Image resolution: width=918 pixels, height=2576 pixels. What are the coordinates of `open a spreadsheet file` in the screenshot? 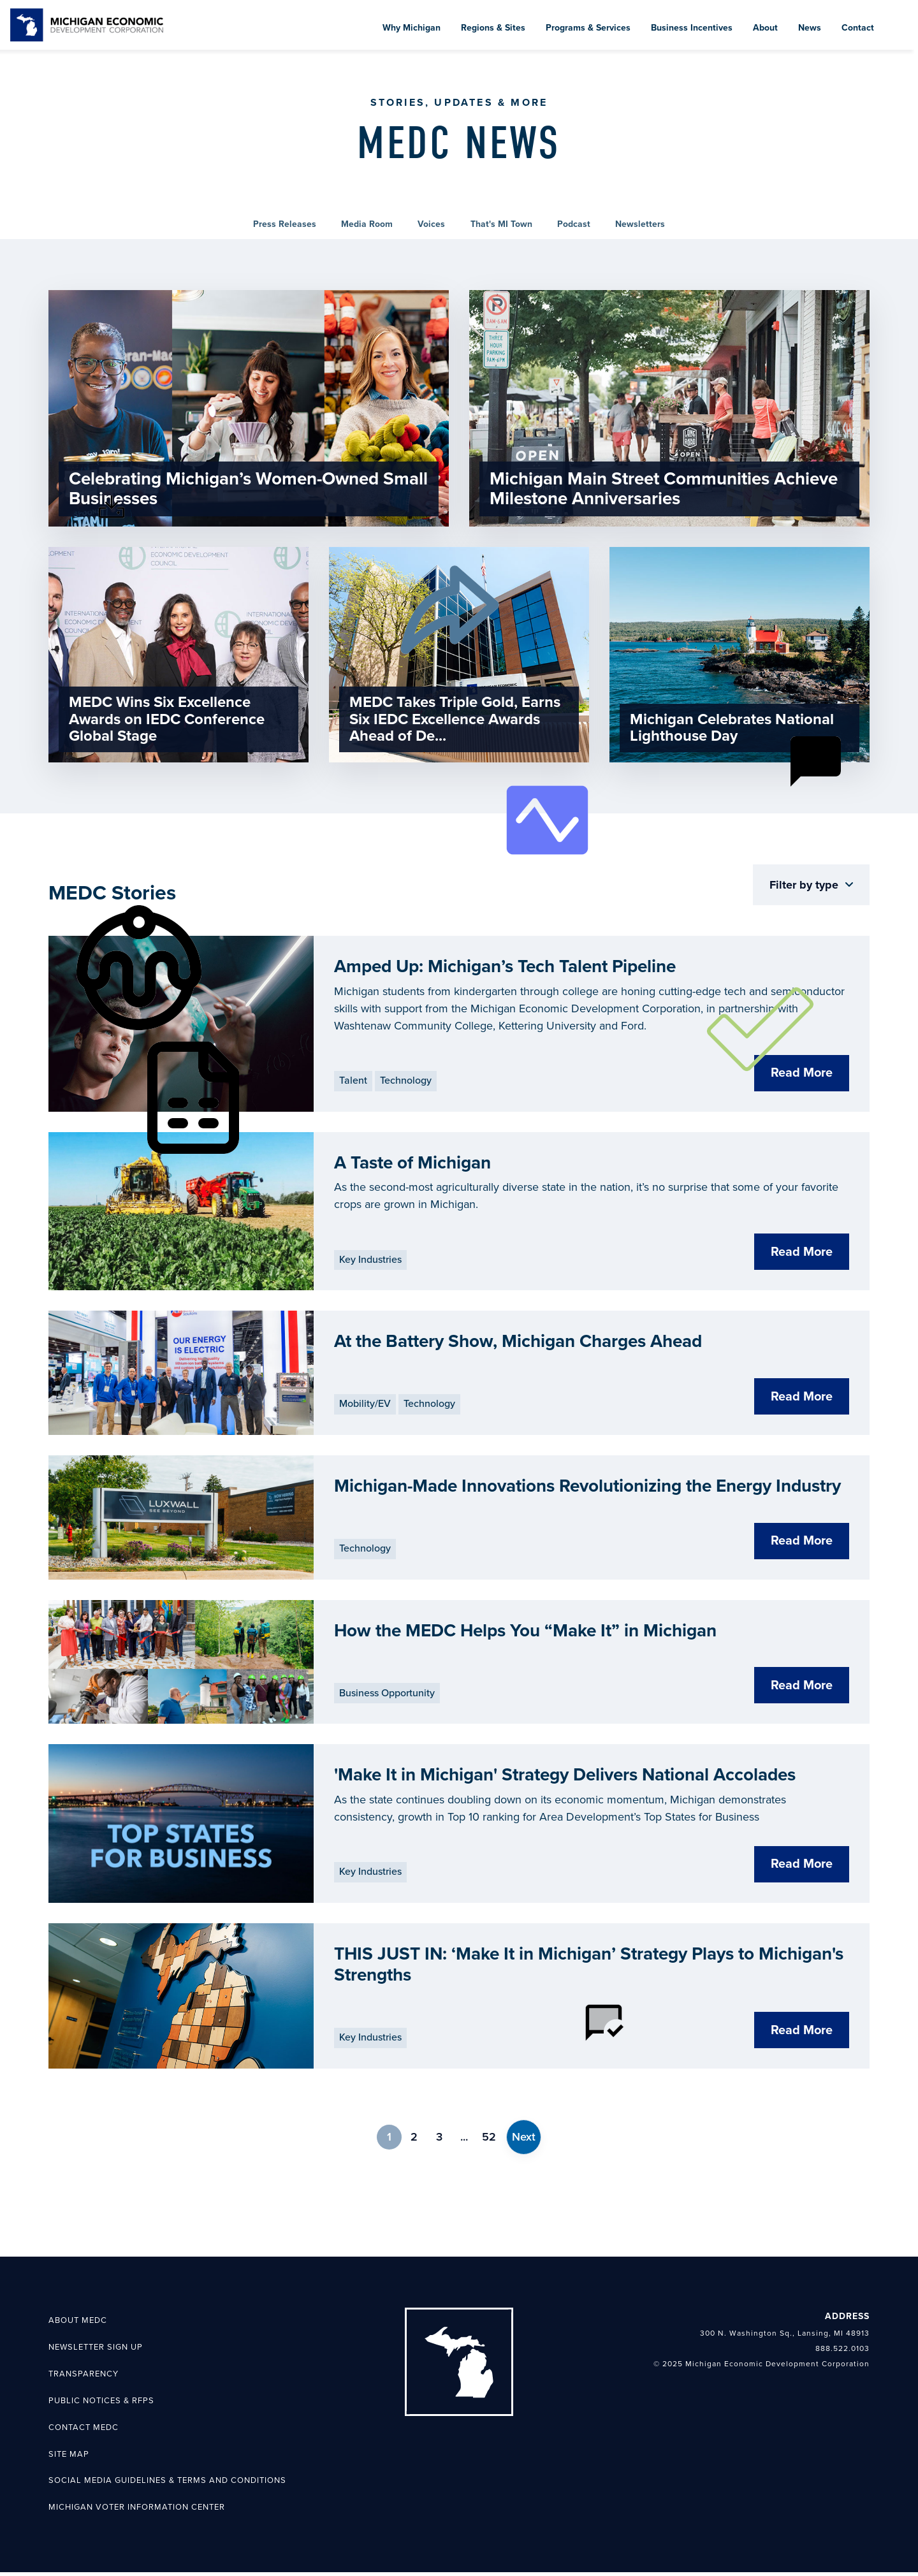 It's located at (193, 1098).